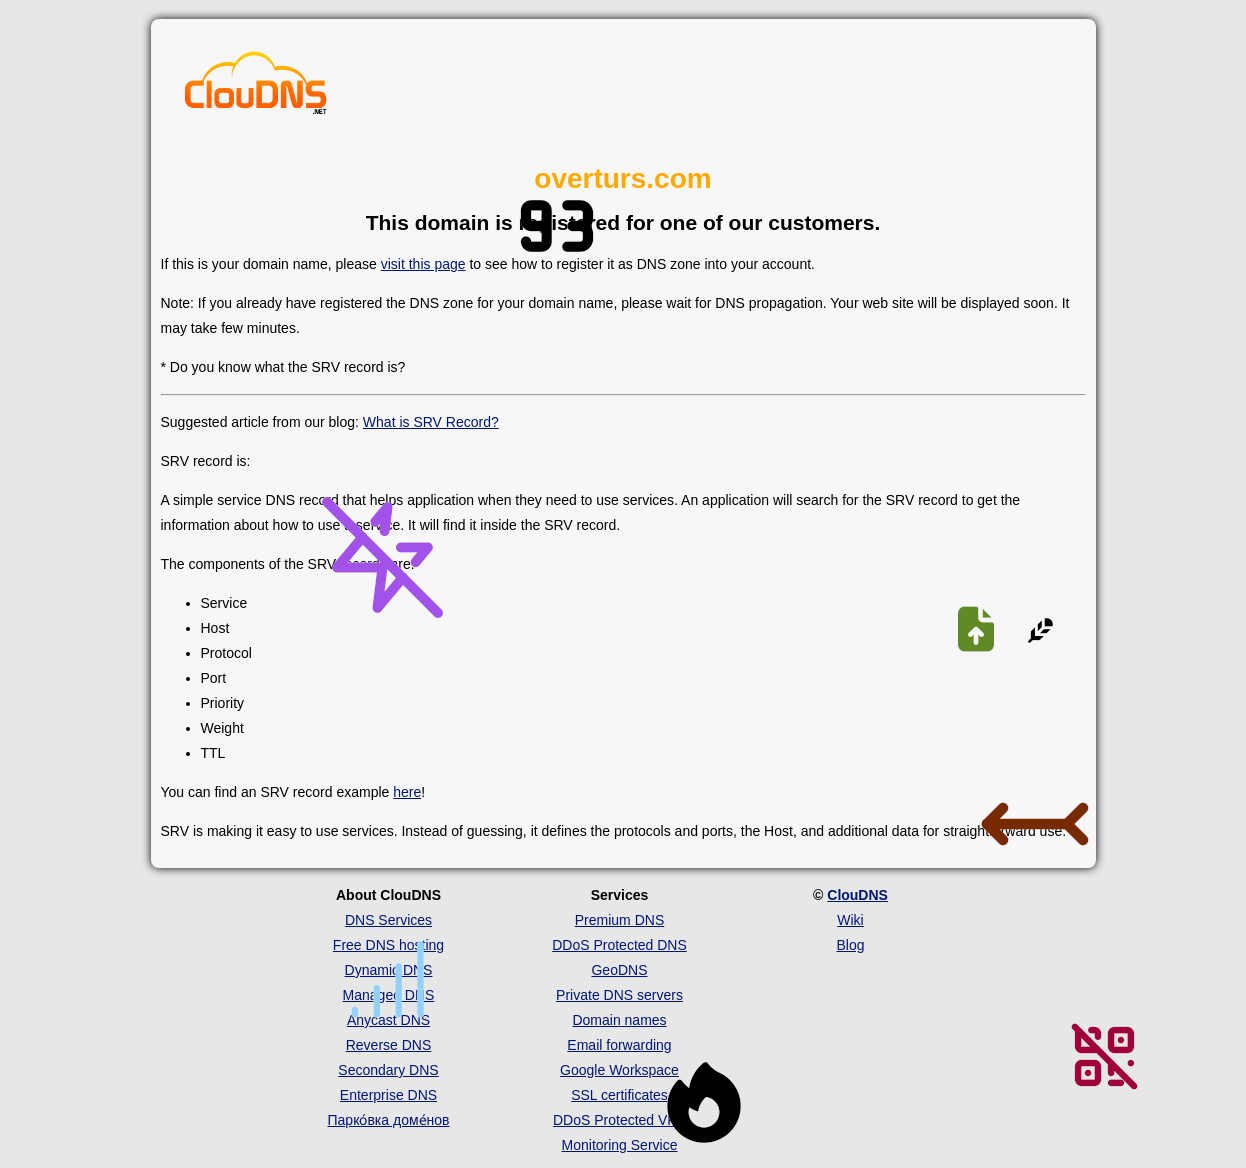 This screenshot has width=1246, height=1168. Describe the element at coordinates (382, 557) in the screenshot. I see `disable flash or lightning mode` at that location.